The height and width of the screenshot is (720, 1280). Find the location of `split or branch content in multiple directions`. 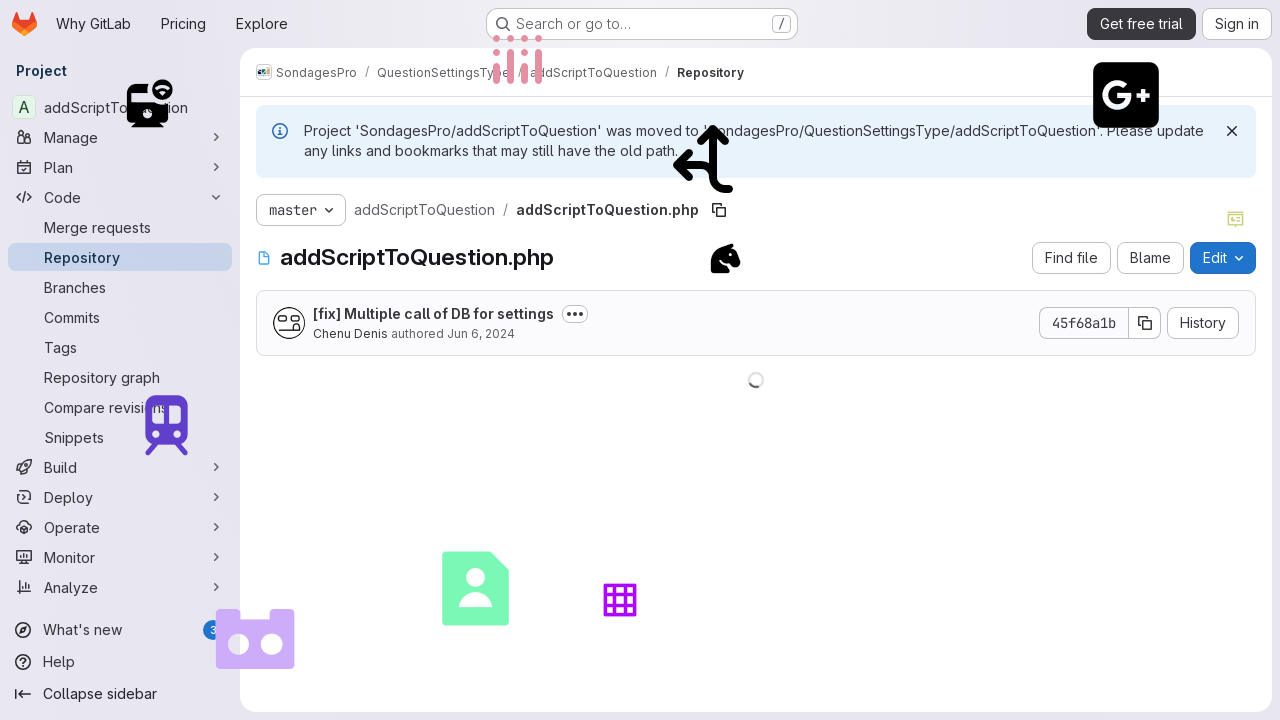

split or branch content in multiple directions is located at coordinates (705, 161).